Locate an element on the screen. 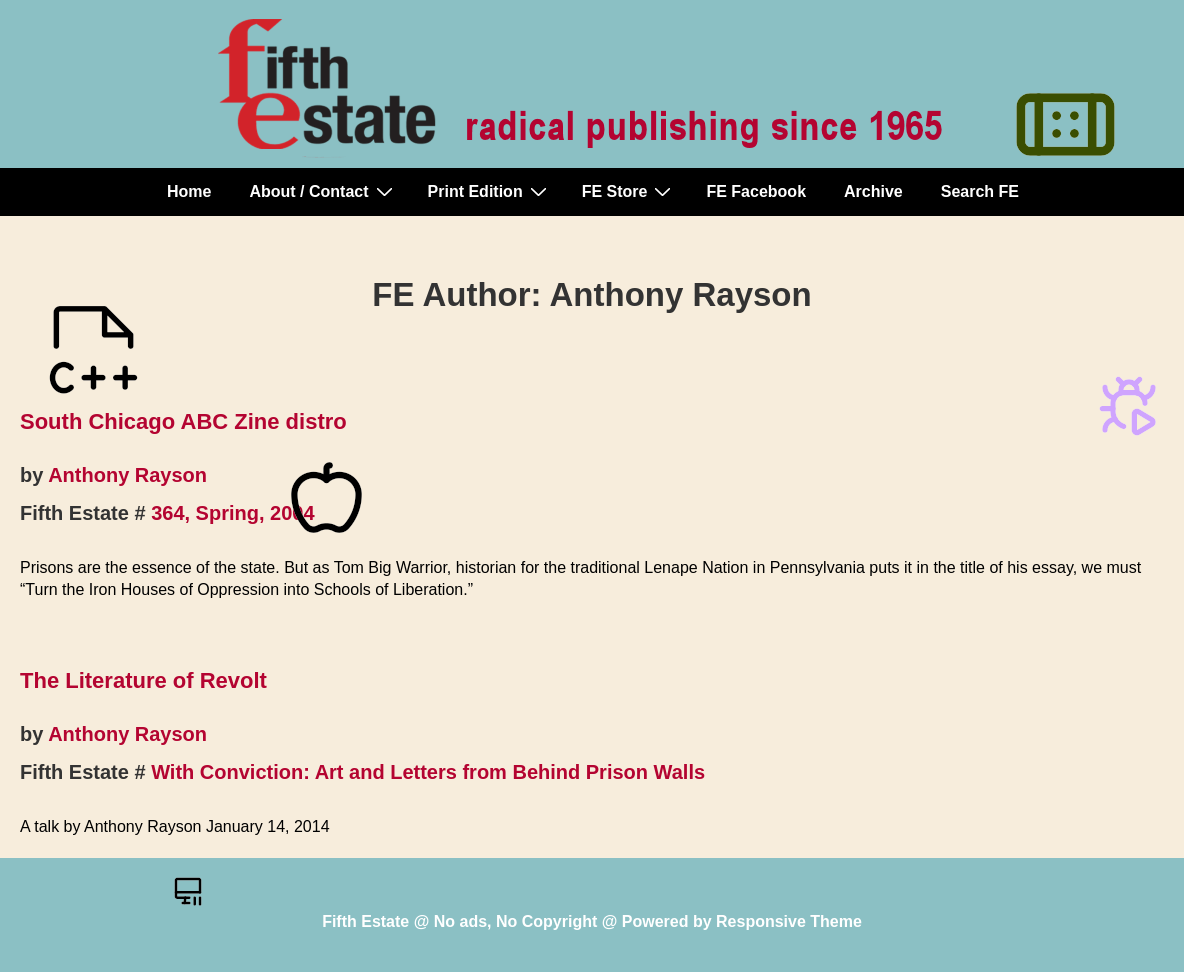  a C++ source code file is located at coordinates (93, 353).